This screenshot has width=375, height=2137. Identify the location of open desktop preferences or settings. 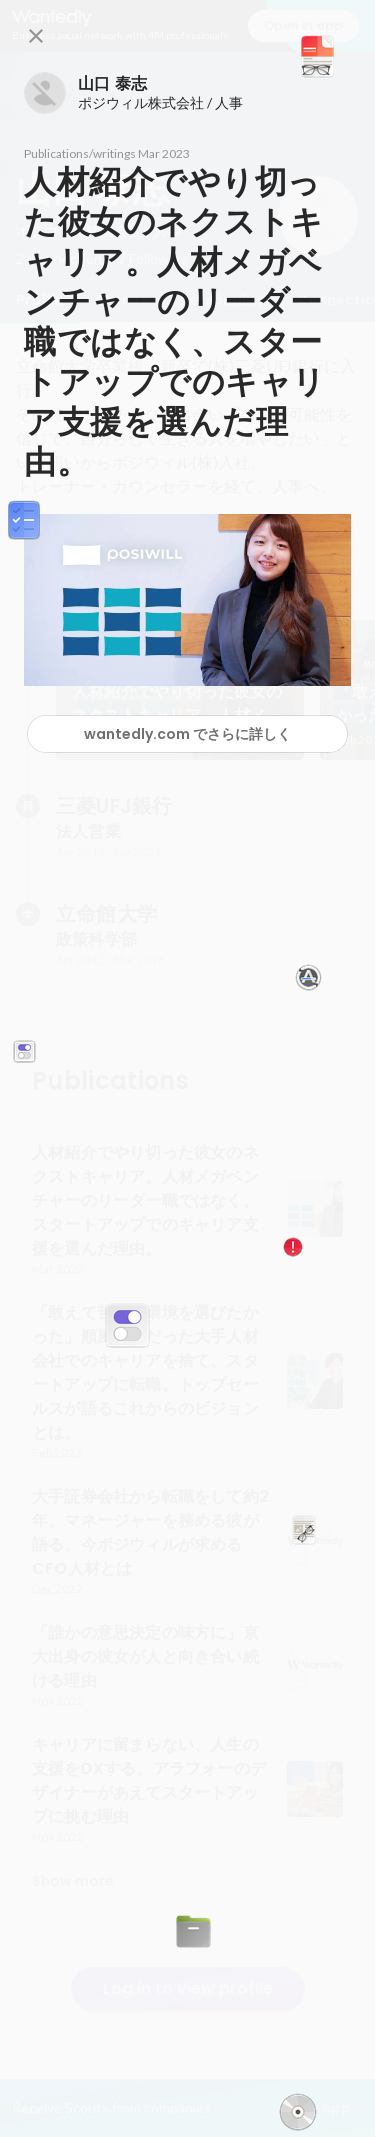
(24, 1051).